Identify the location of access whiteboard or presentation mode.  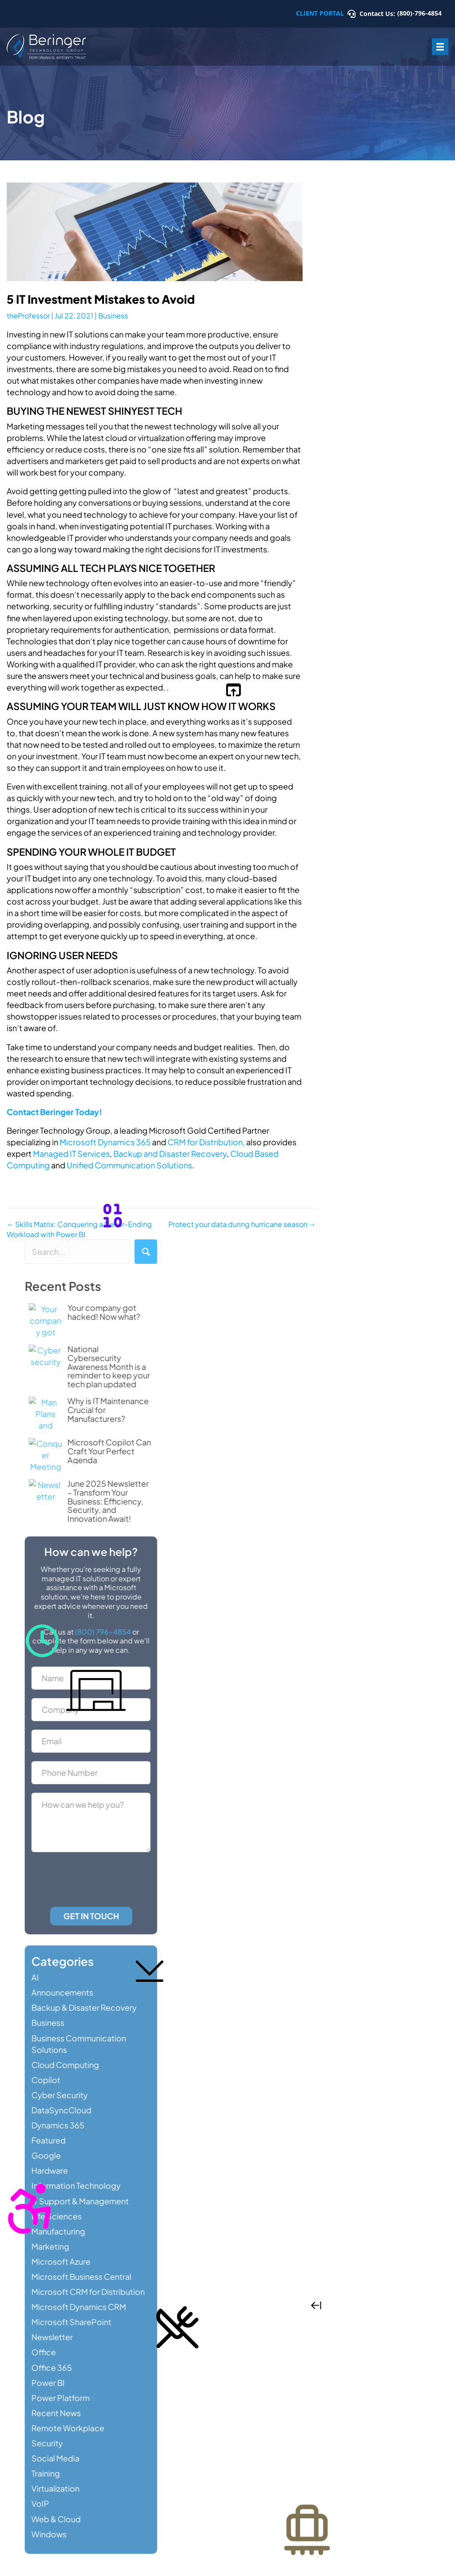
(96, 1691).